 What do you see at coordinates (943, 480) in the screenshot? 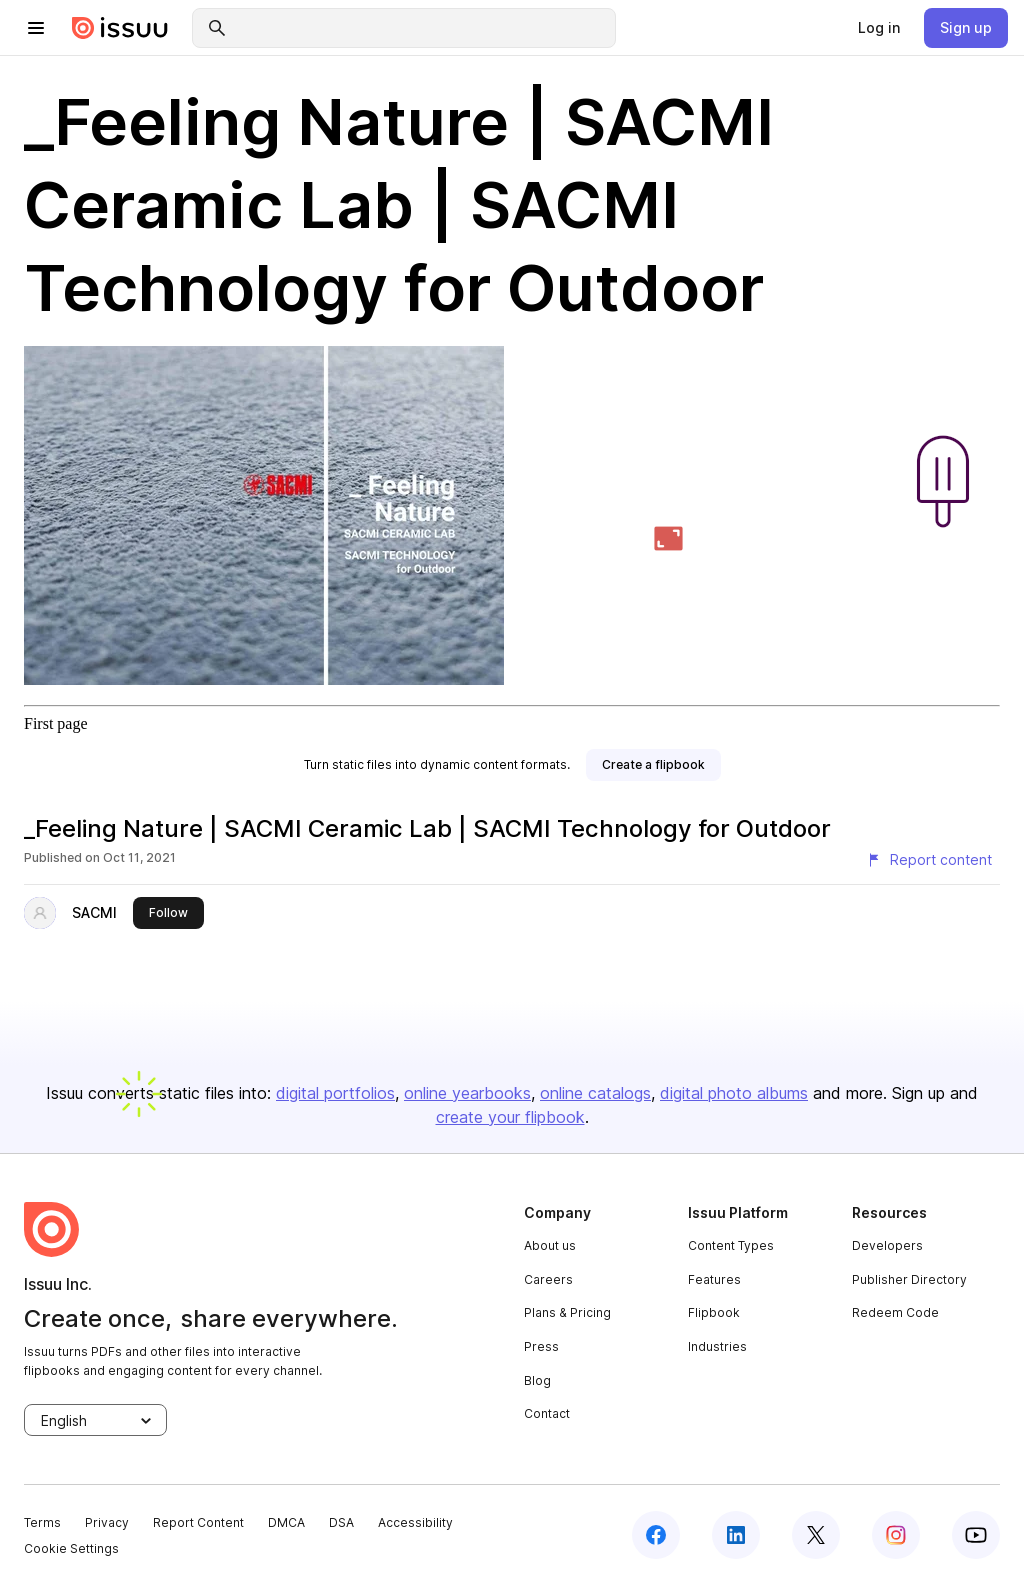
I see `access summer or seasonal content` at bounding box center [943, 480].